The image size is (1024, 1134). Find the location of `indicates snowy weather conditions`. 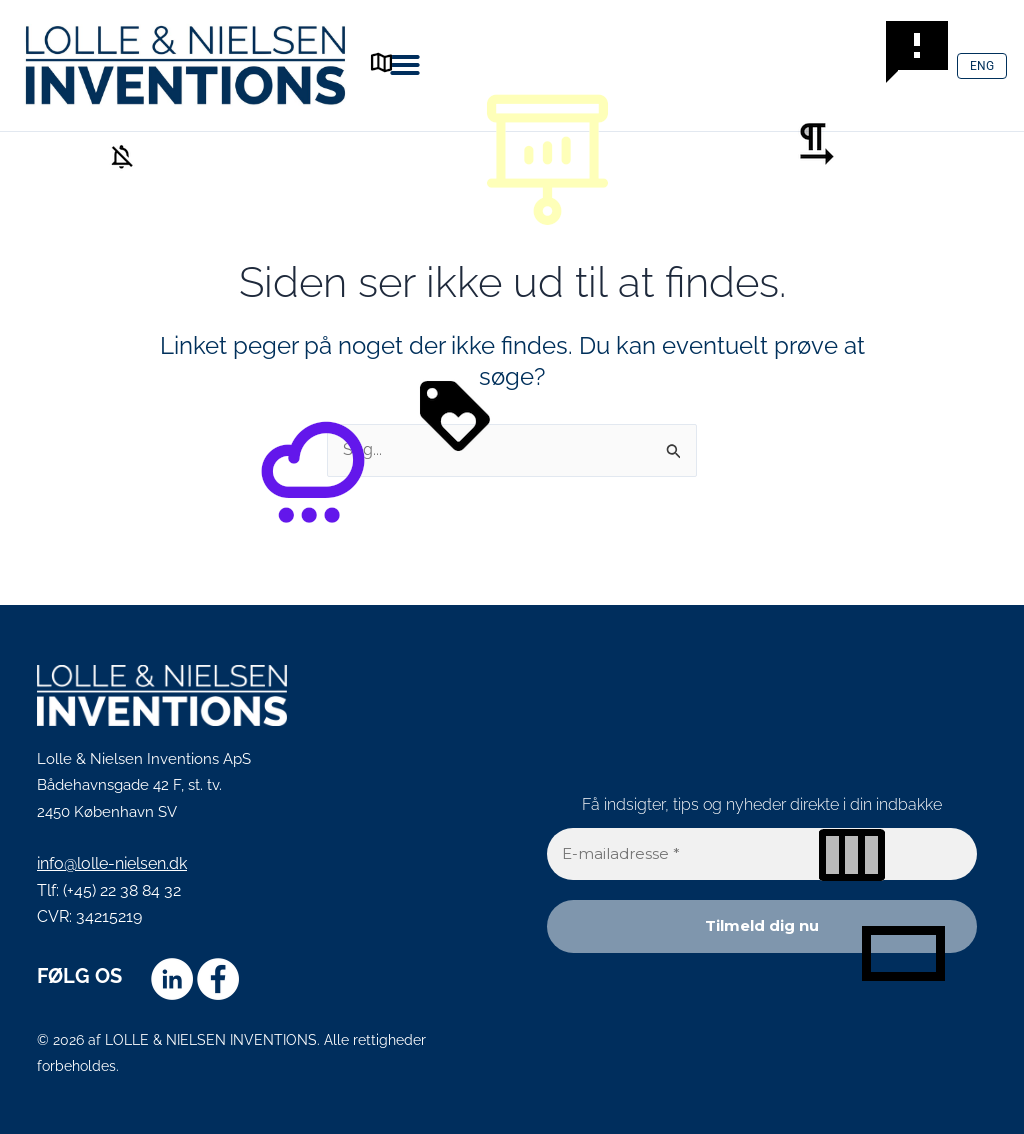

indicates snowy weather conditions is located at coordinates (313, 477).